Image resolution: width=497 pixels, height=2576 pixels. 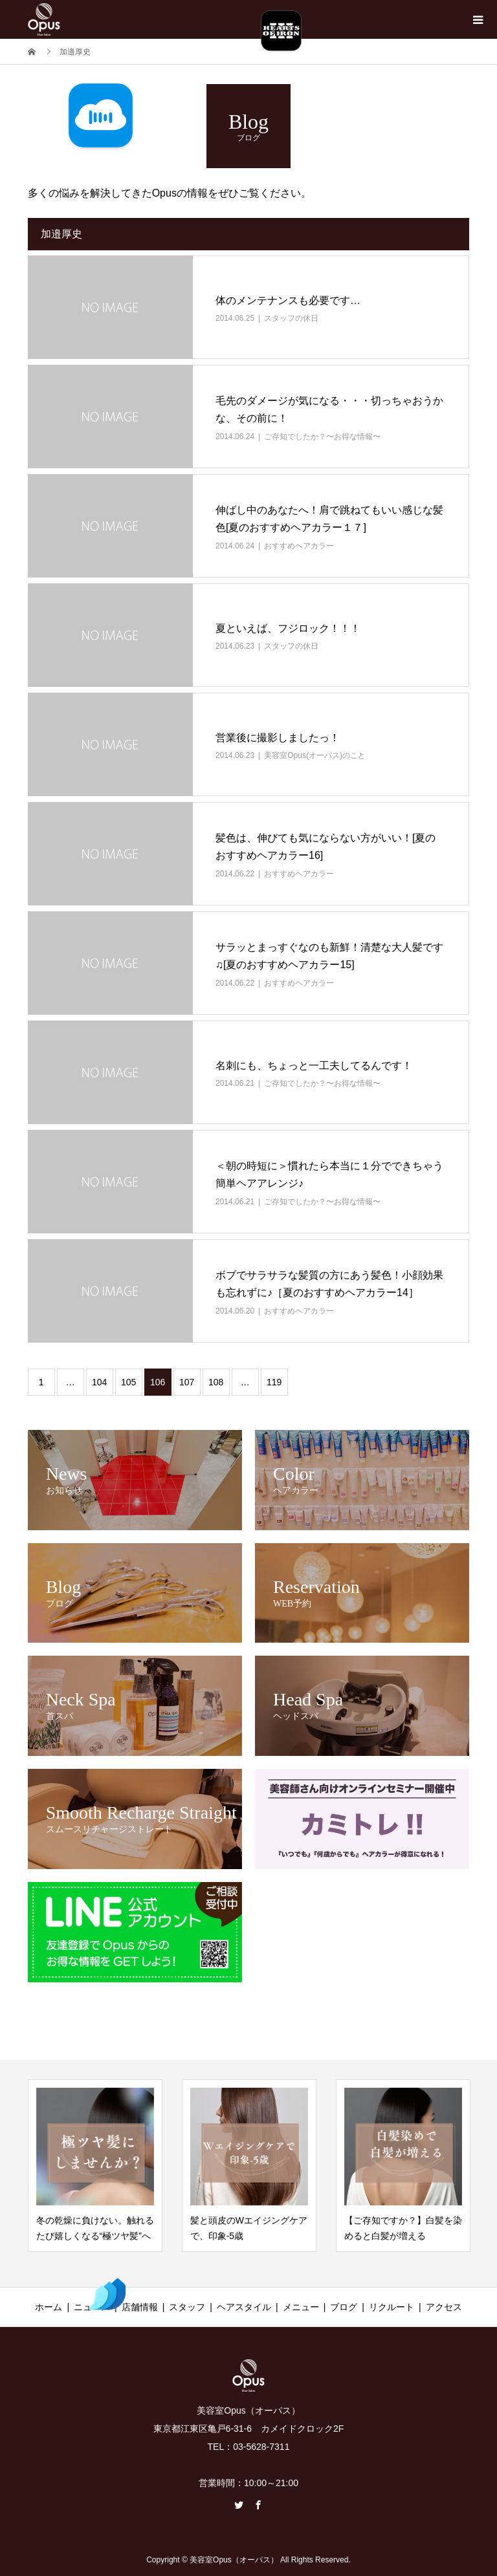 What do you see at coordinates (281, 30) in the screenshot?
I see `launch Hearts of Iron 3 strategy game` at bounding box center [281, 30].